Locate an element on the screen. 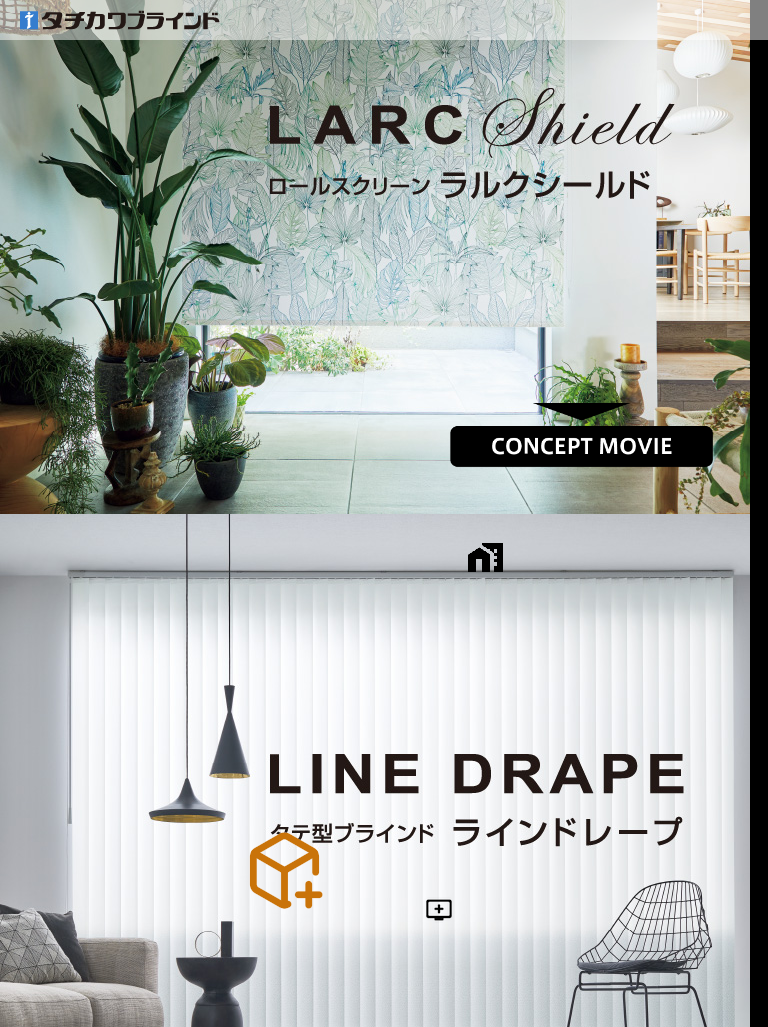 The width and height of the screenshot is (768, 1027). switch between home and office mode is located at coordinates (485, 557).